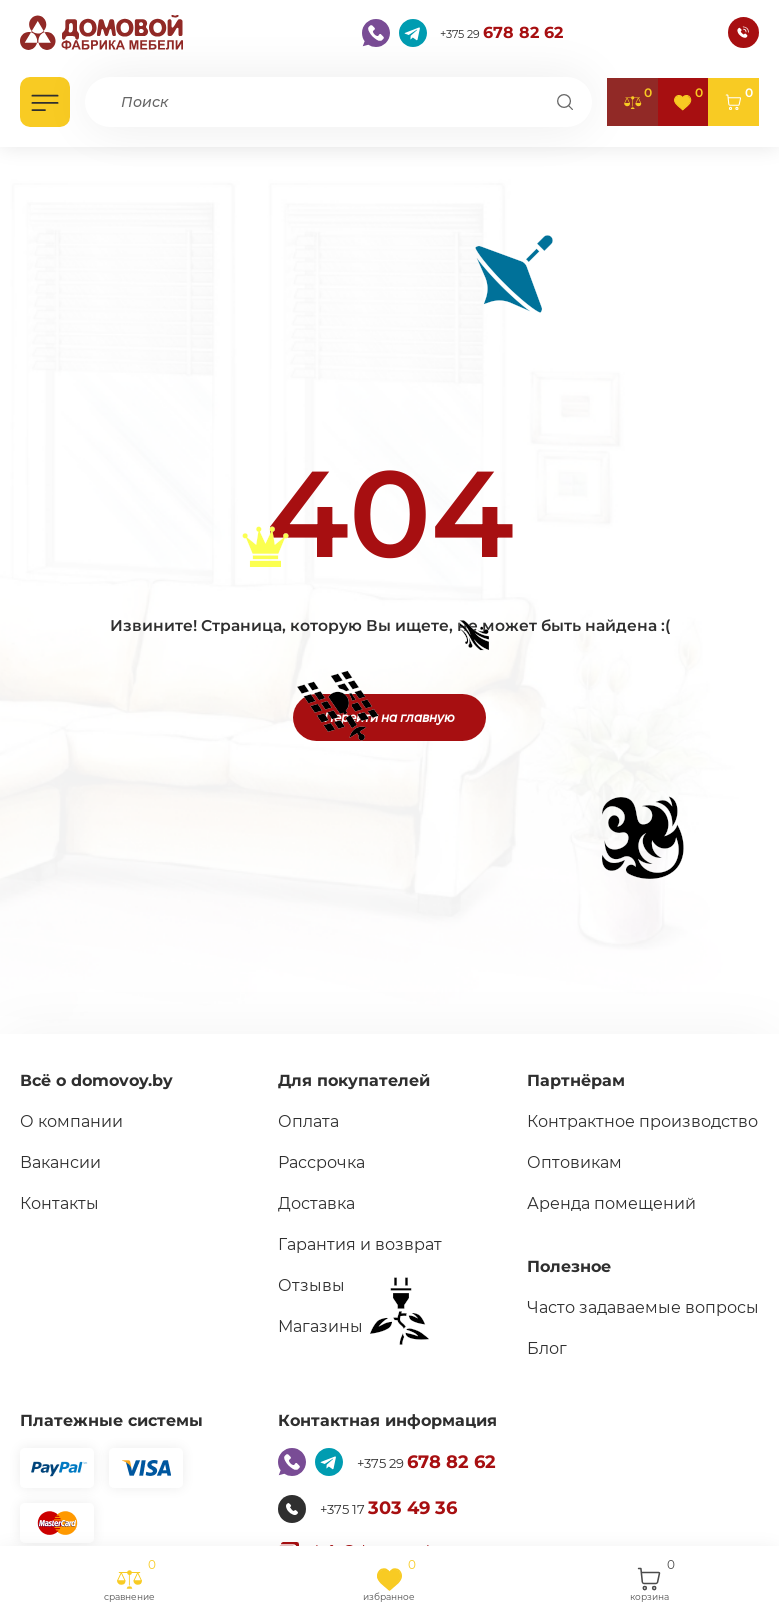 The width and height of the screenshot is (779, 1612). What do you see at coordinates (474, 635) in the screenshot?
I see `indicates water or stream-related content` at bounding box center [474, 635].